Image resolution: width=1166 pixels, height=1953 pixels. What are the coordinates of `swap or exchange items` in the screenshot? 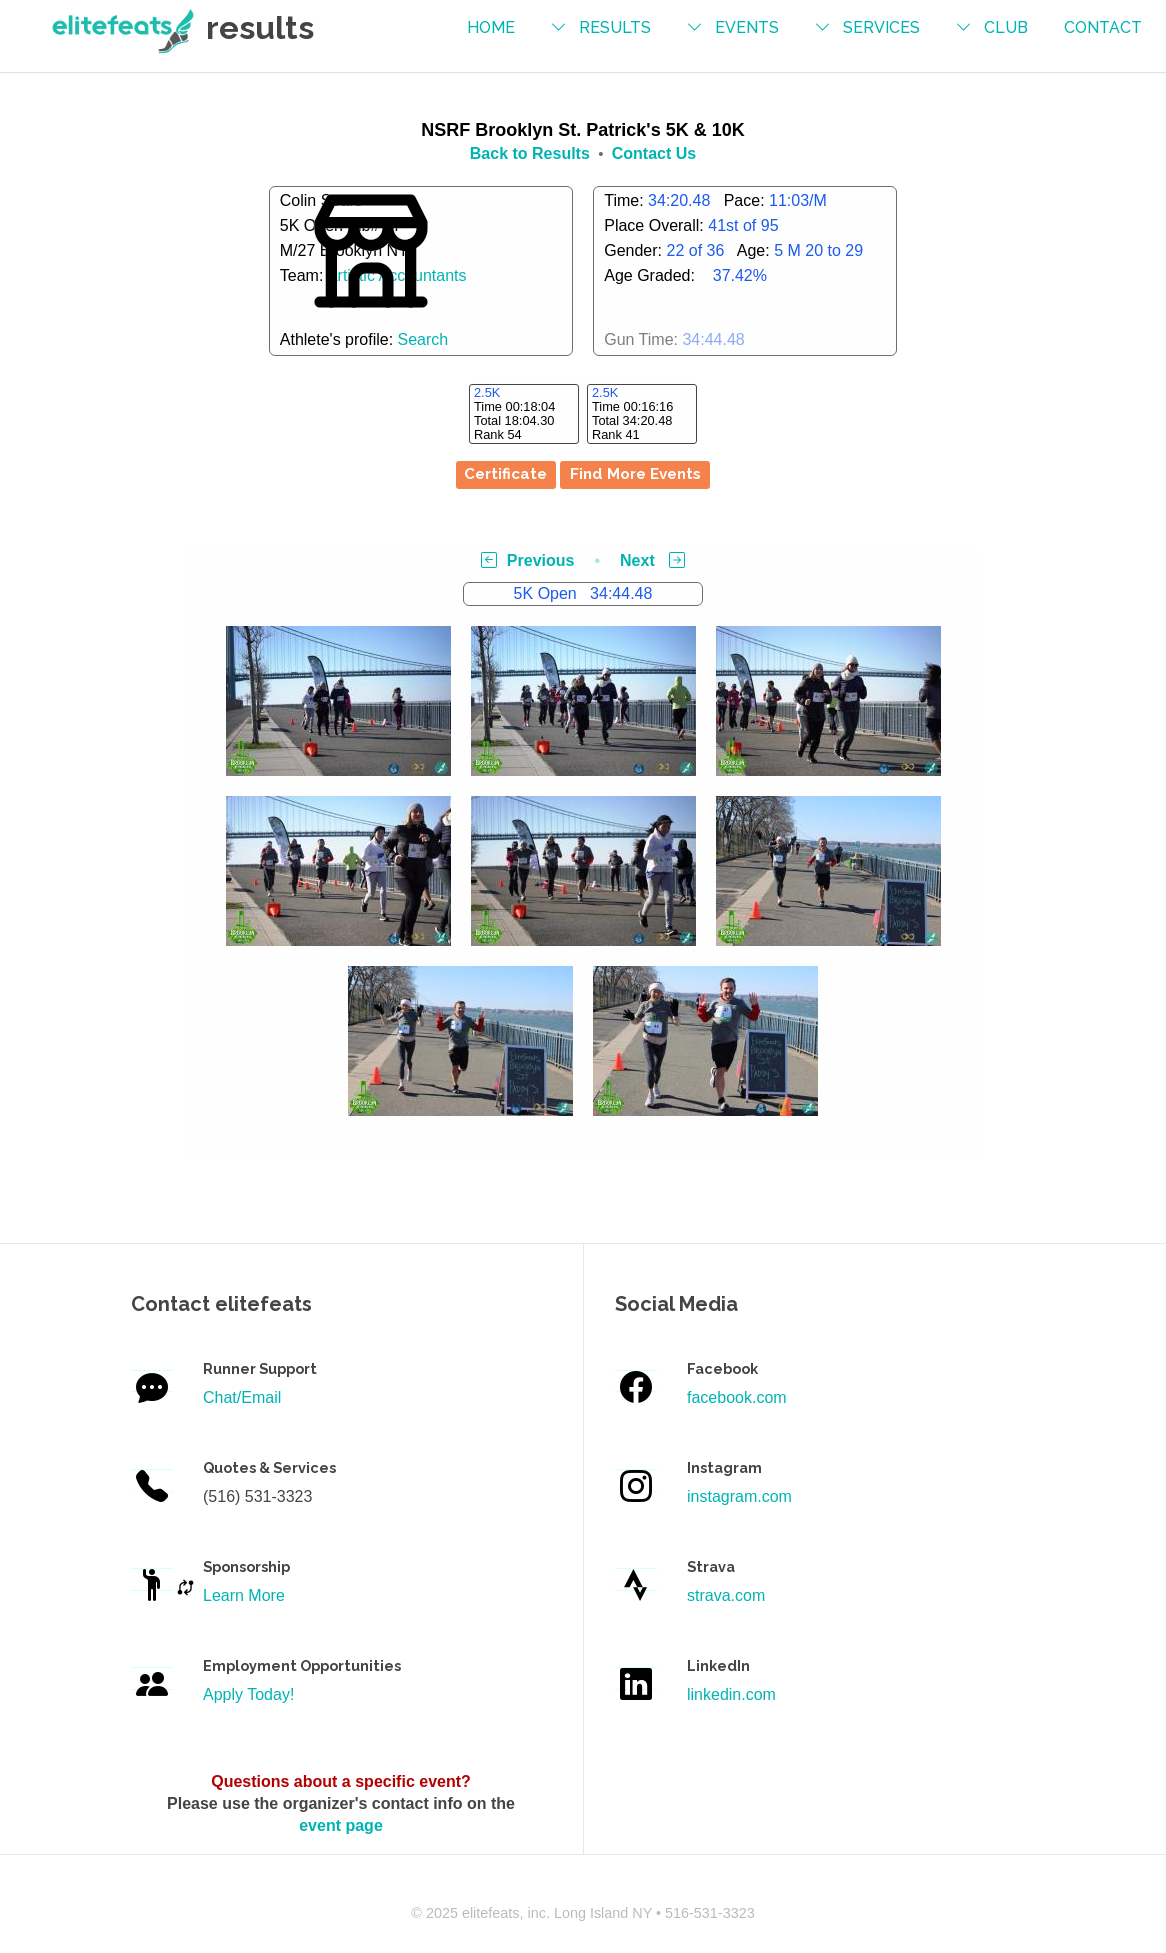 It's located at (185, 1587).